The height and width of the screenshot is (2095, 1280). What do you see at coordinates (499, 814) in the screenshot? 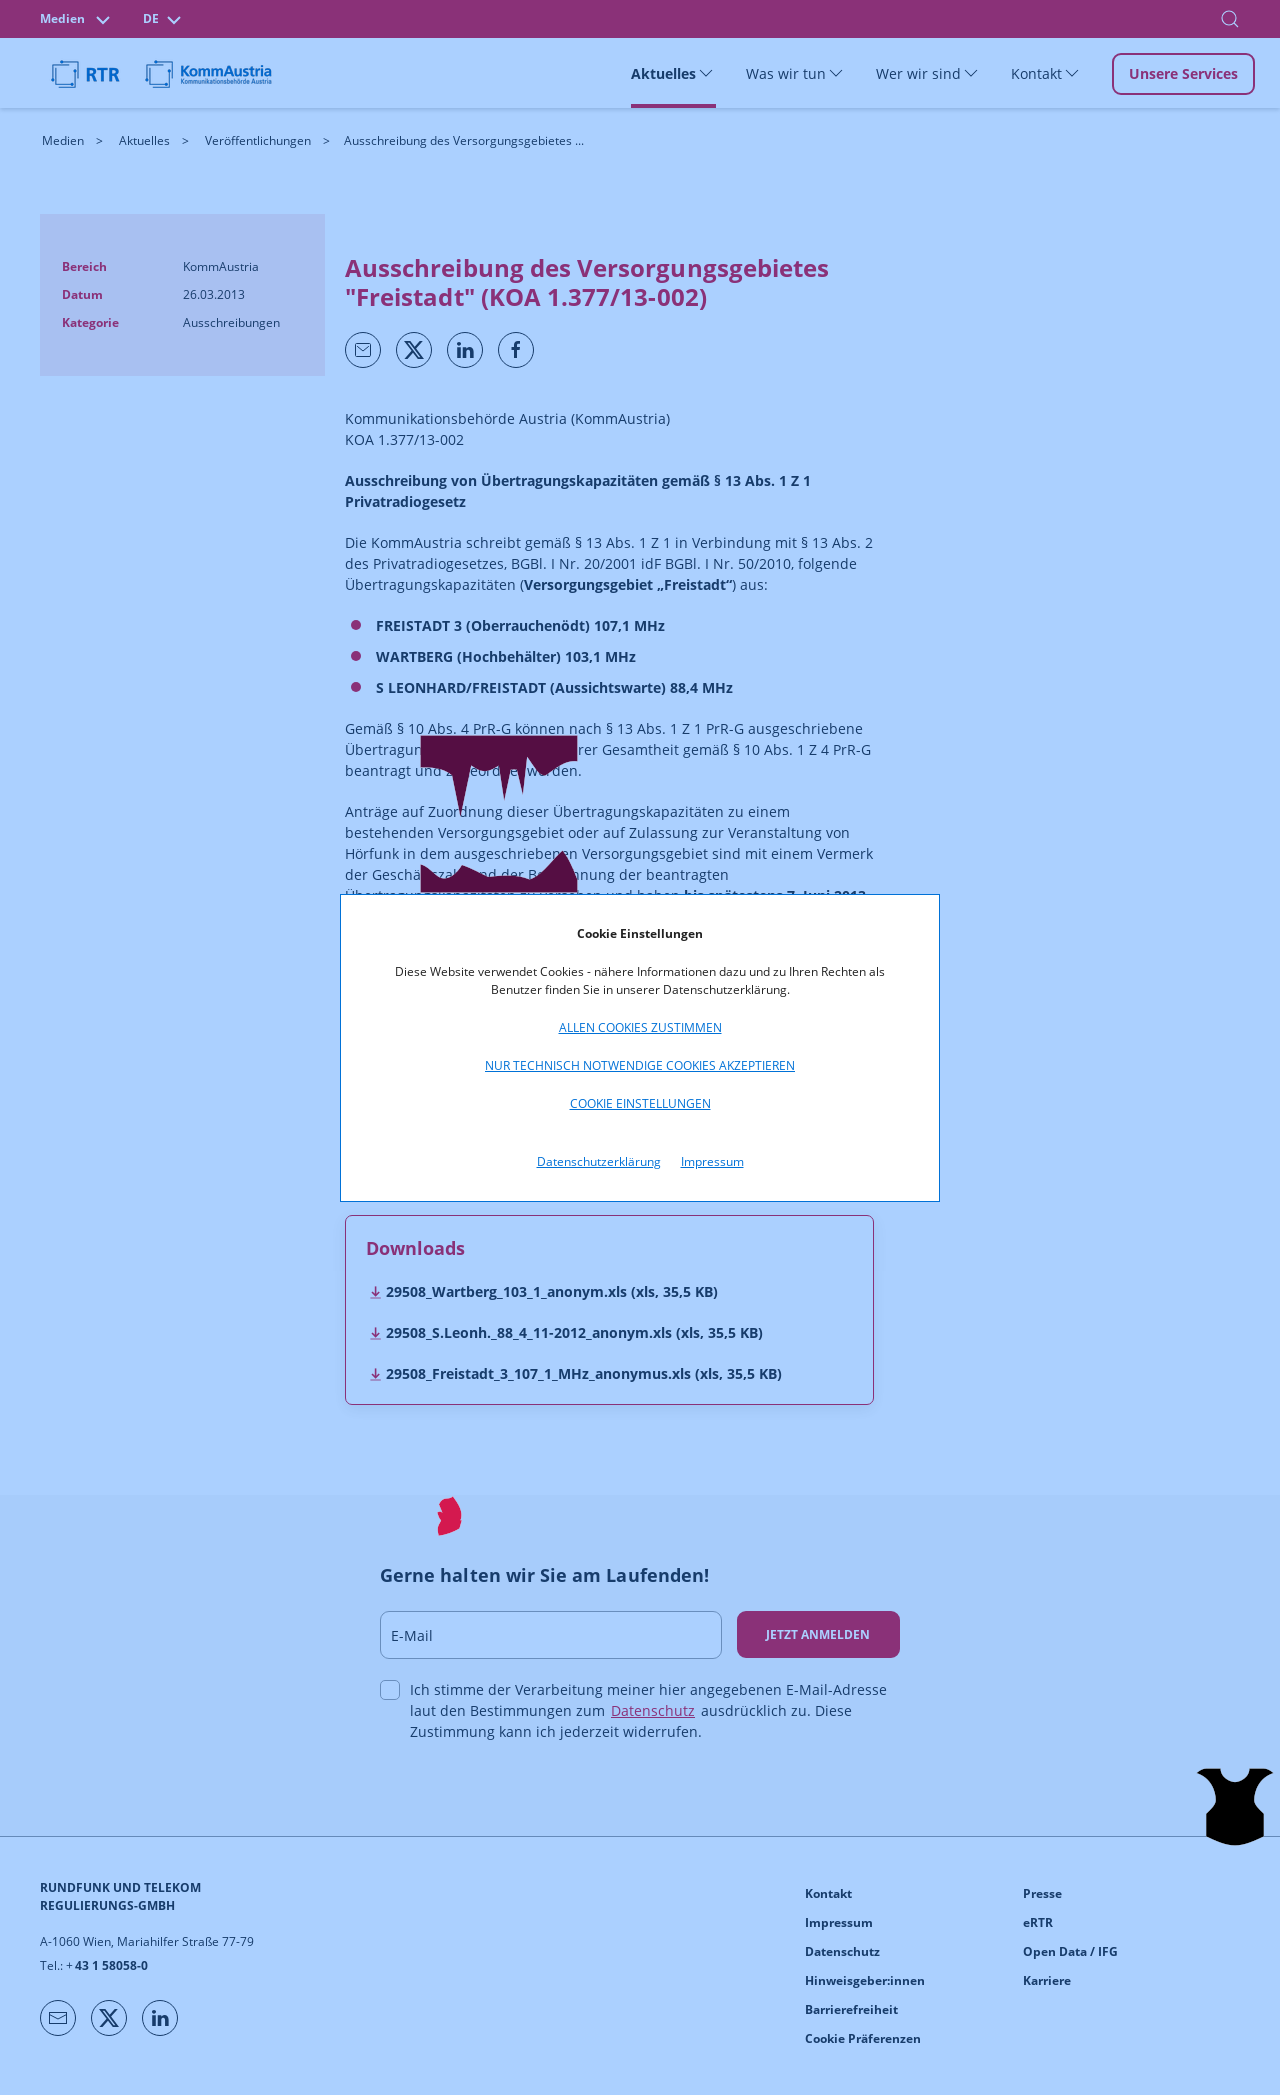
I see `enter a cave or underground area in-game` at bounding box center [499, 814].